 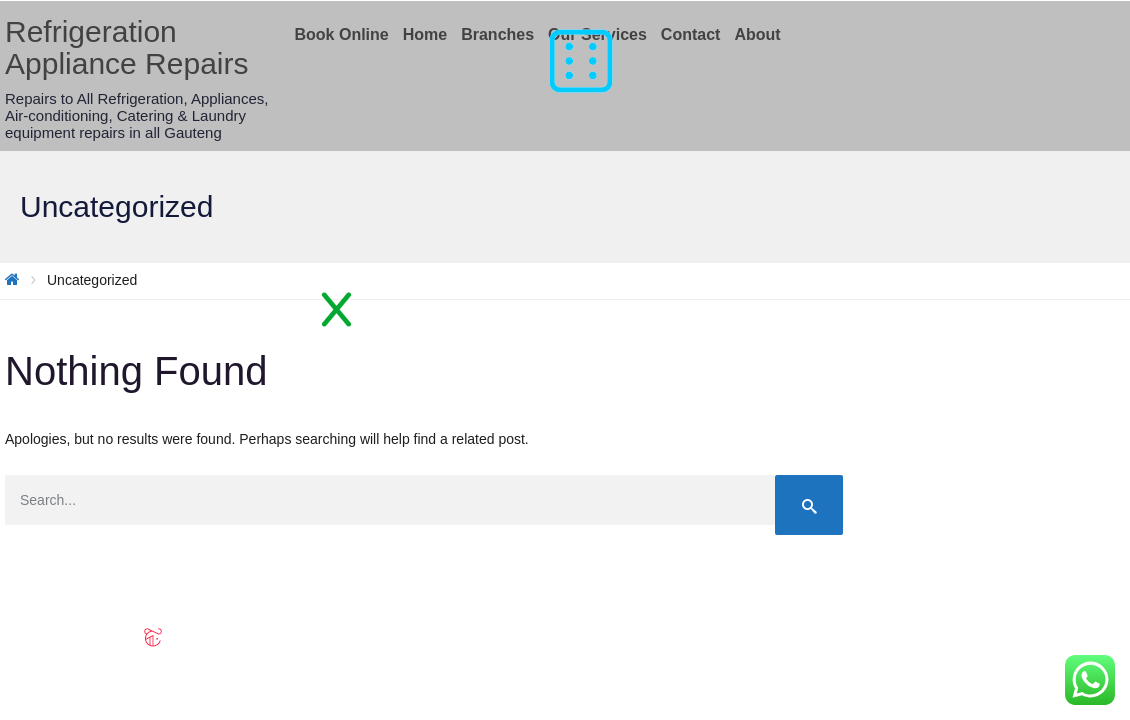 What do you see at coordinates (153, 637) in the screenshot?
I see `open the New York Times app` at bounding box center [153, 637].